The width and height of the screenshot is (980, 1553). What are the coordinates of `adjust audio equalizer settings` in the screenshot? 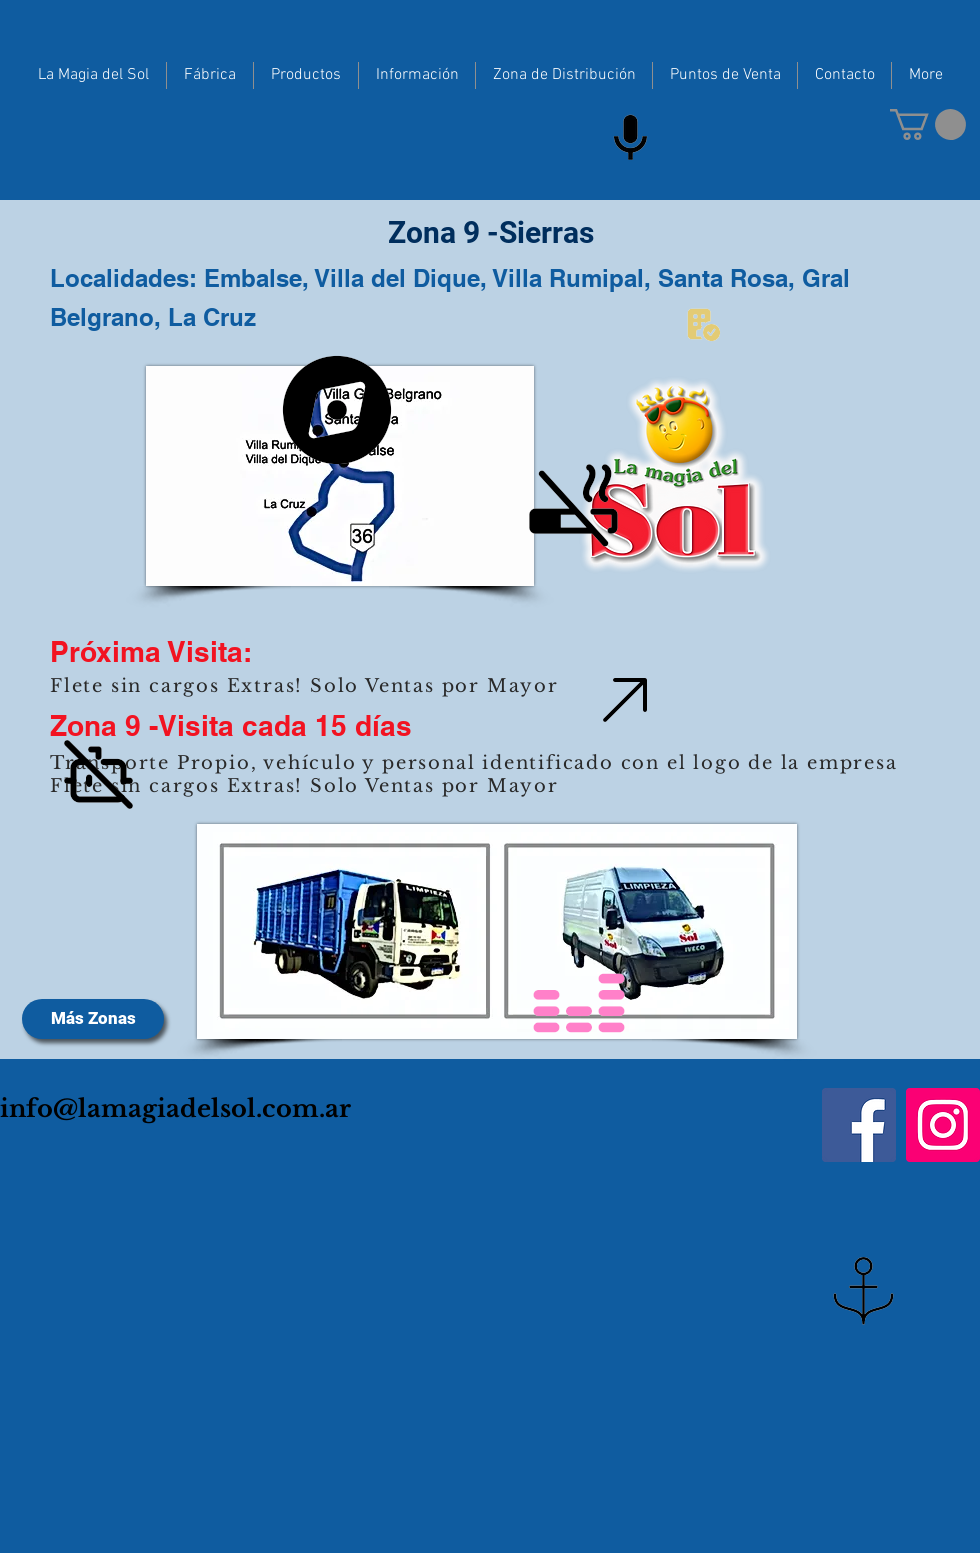 It's located at (579, 1003).